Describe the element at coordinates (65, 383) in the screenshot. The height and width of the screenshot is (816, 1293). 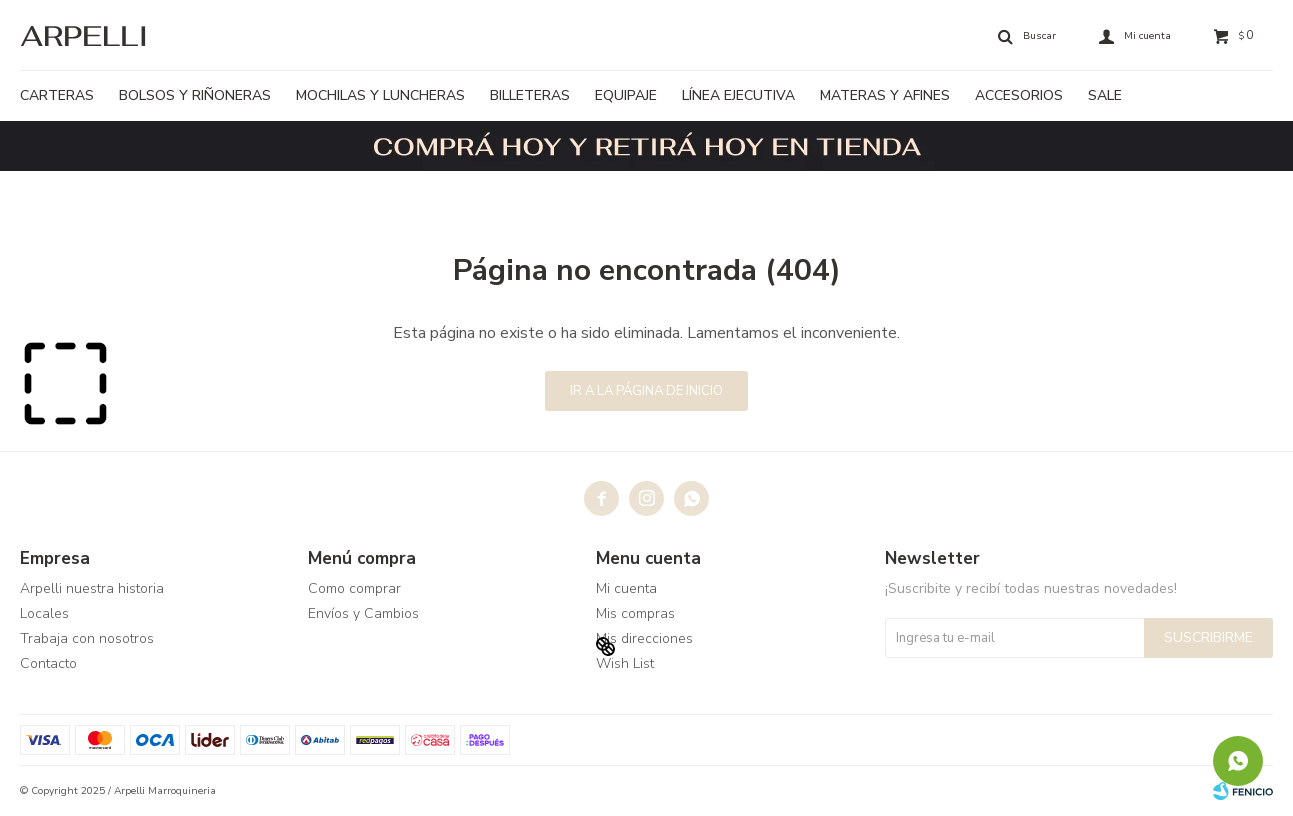
I see `make a selection on the canvas` at that location.